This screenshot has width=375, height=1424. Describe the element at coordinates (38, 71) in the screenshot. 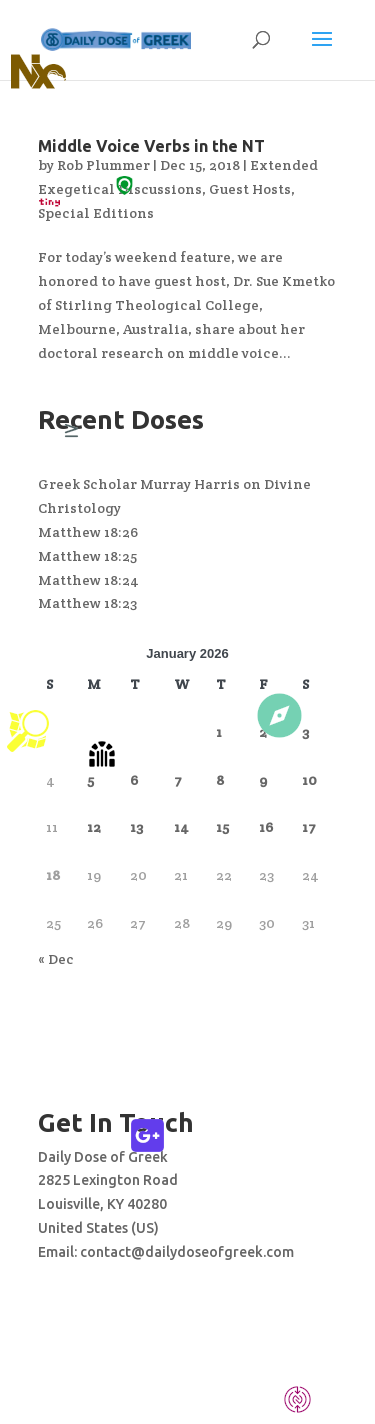

I see `nx build system logo` at that location.